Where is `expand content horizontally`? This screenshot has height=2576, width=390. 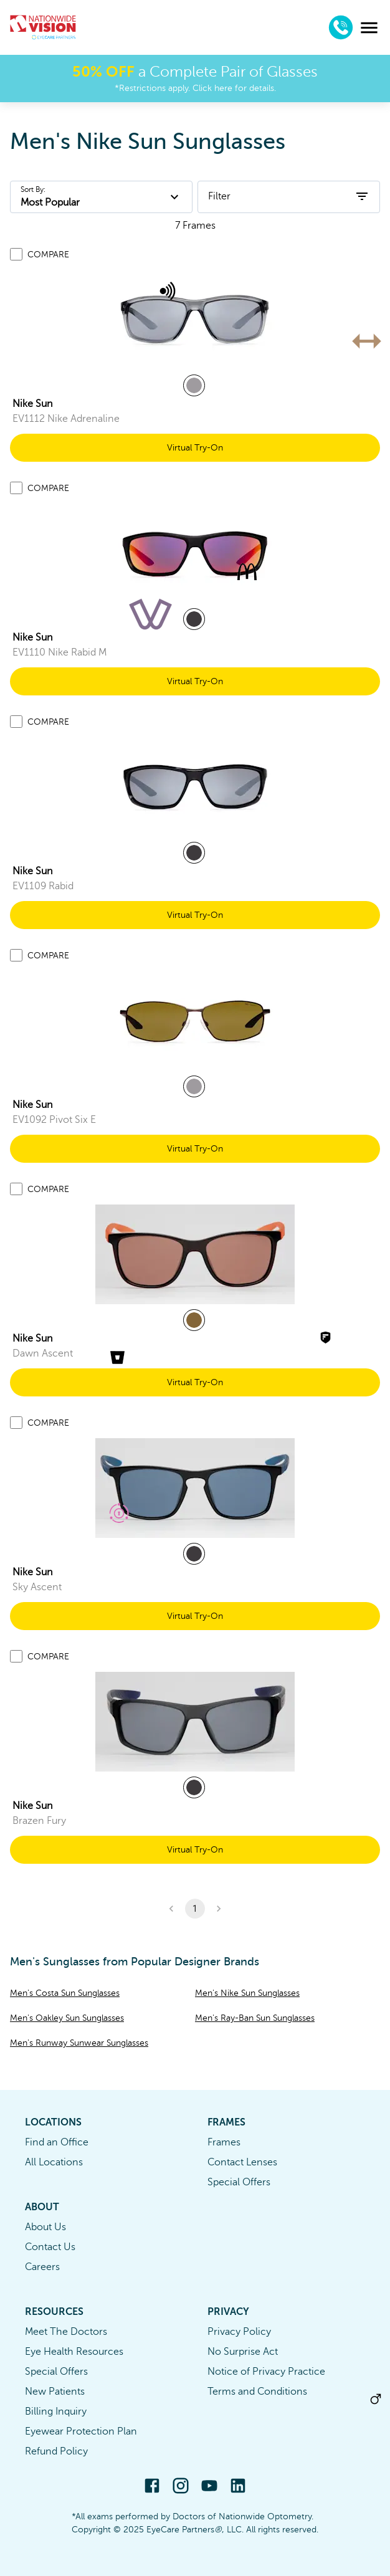
expand content horizontally is located at coordinates (366, 341).